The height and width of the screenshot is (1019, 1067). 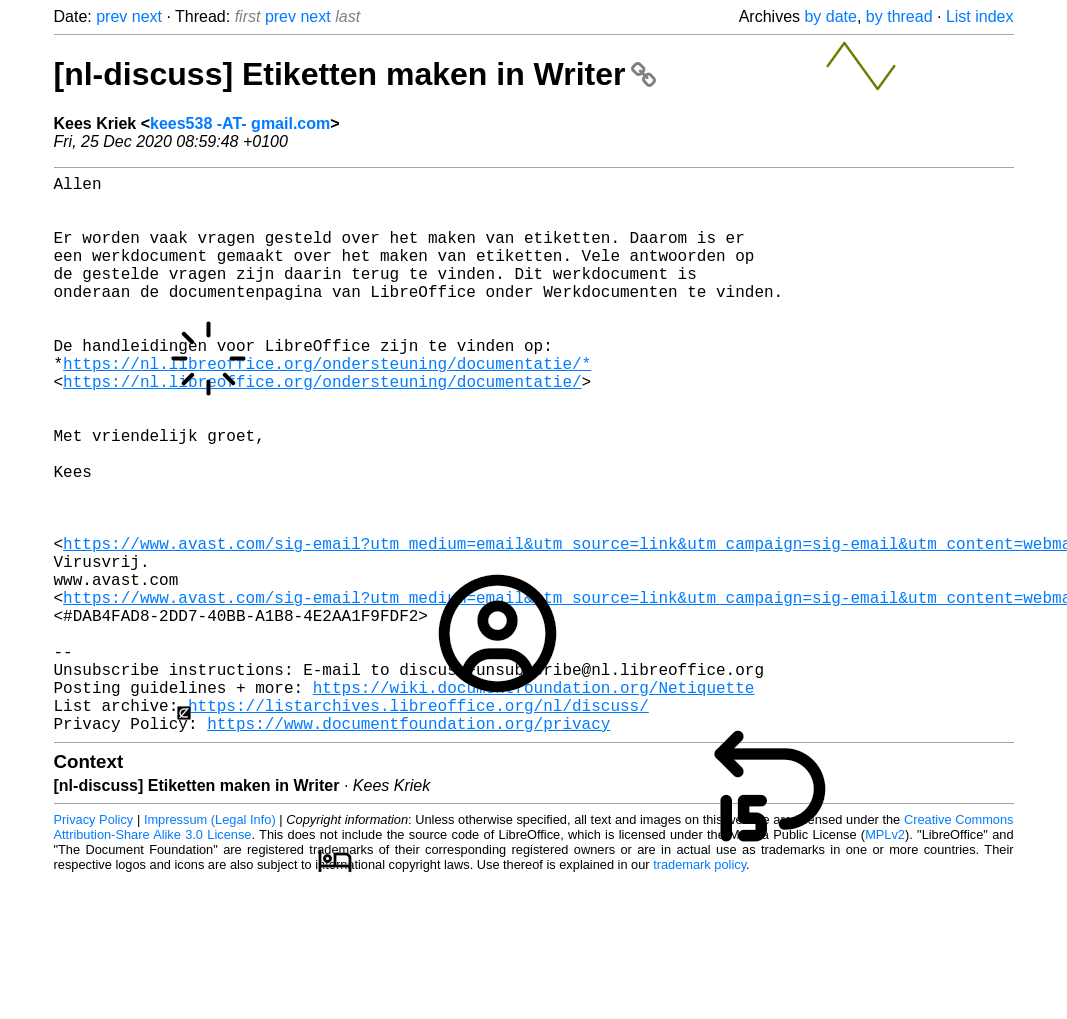 I want to click on indicates a "not subset of" mathematical relationship, so click(x=184, y=713).